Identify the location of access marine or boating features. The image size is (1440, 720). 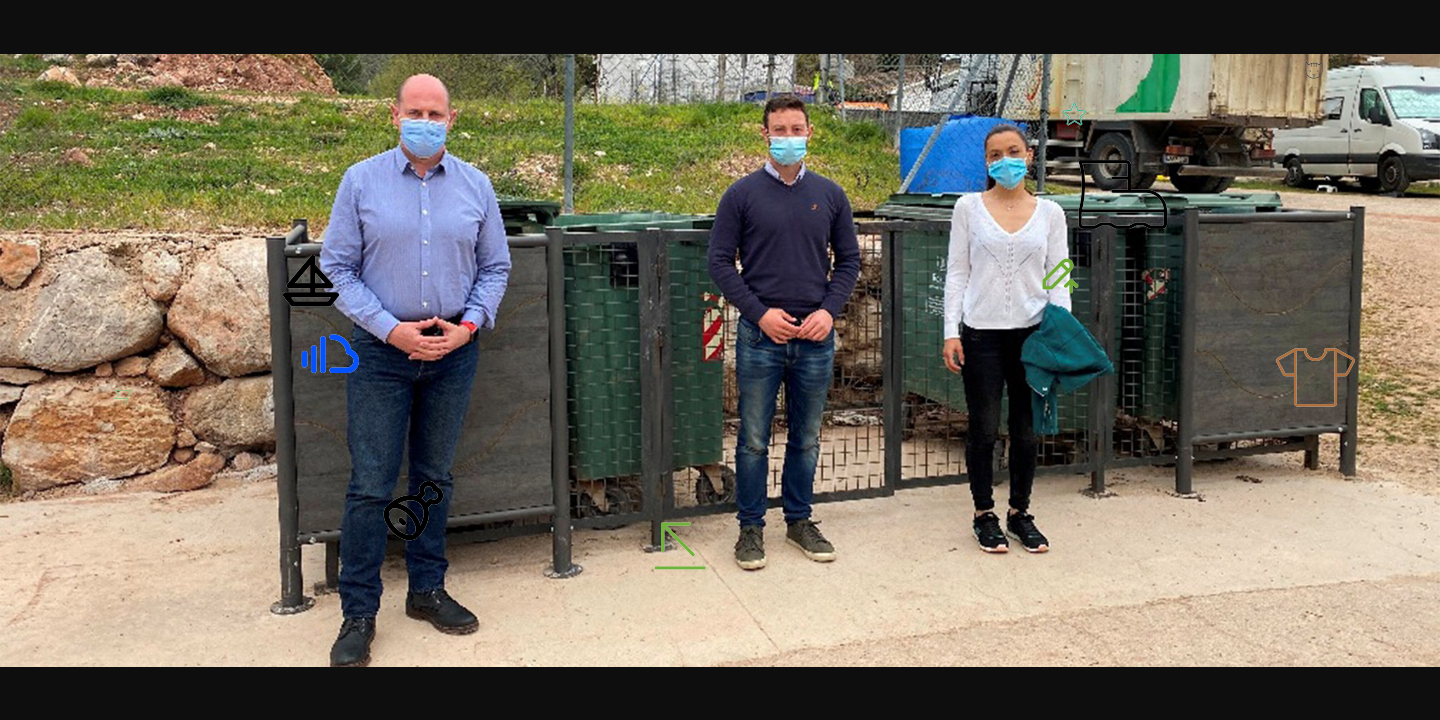
(311, 284).